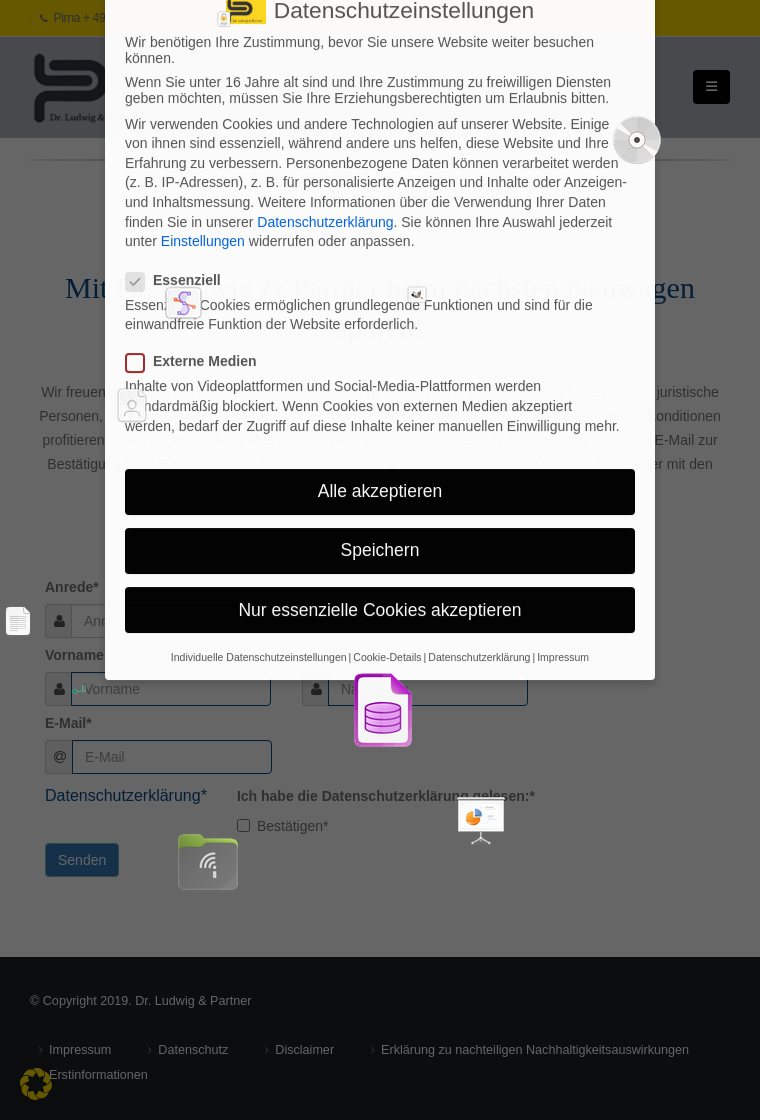 The image size is (760, 1120). I want to click on access DVD-RAM drive or disc contents, so click(637, 140).